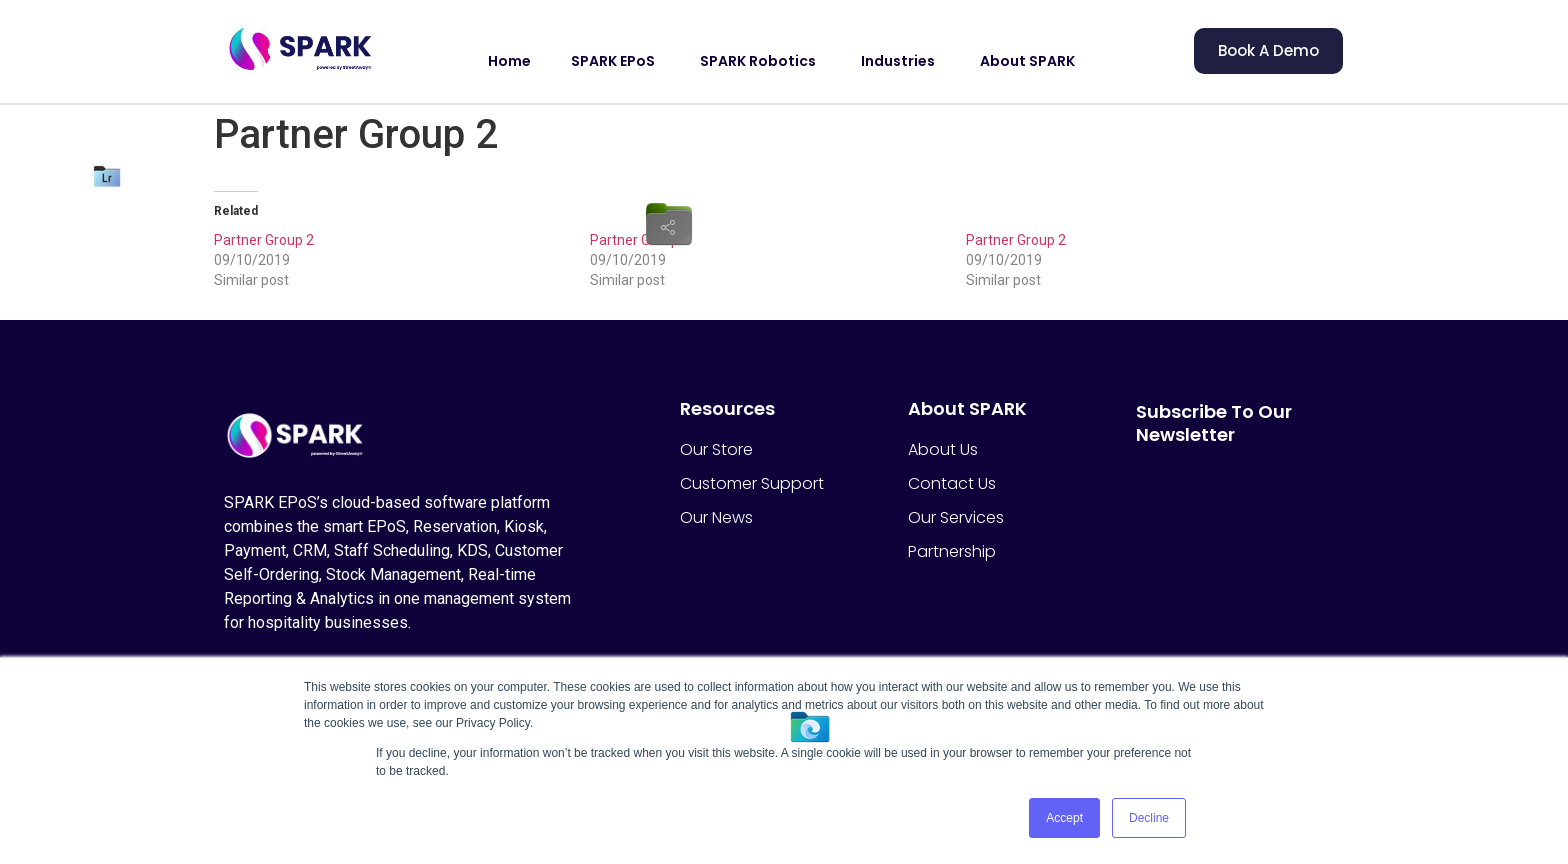 This screenshot has width=1568, height=864. What do you see at coordinates (107, 177) in the screenshot?
I see `open folder containing Adobe Lightroom files` at bounding box center [107, 177].